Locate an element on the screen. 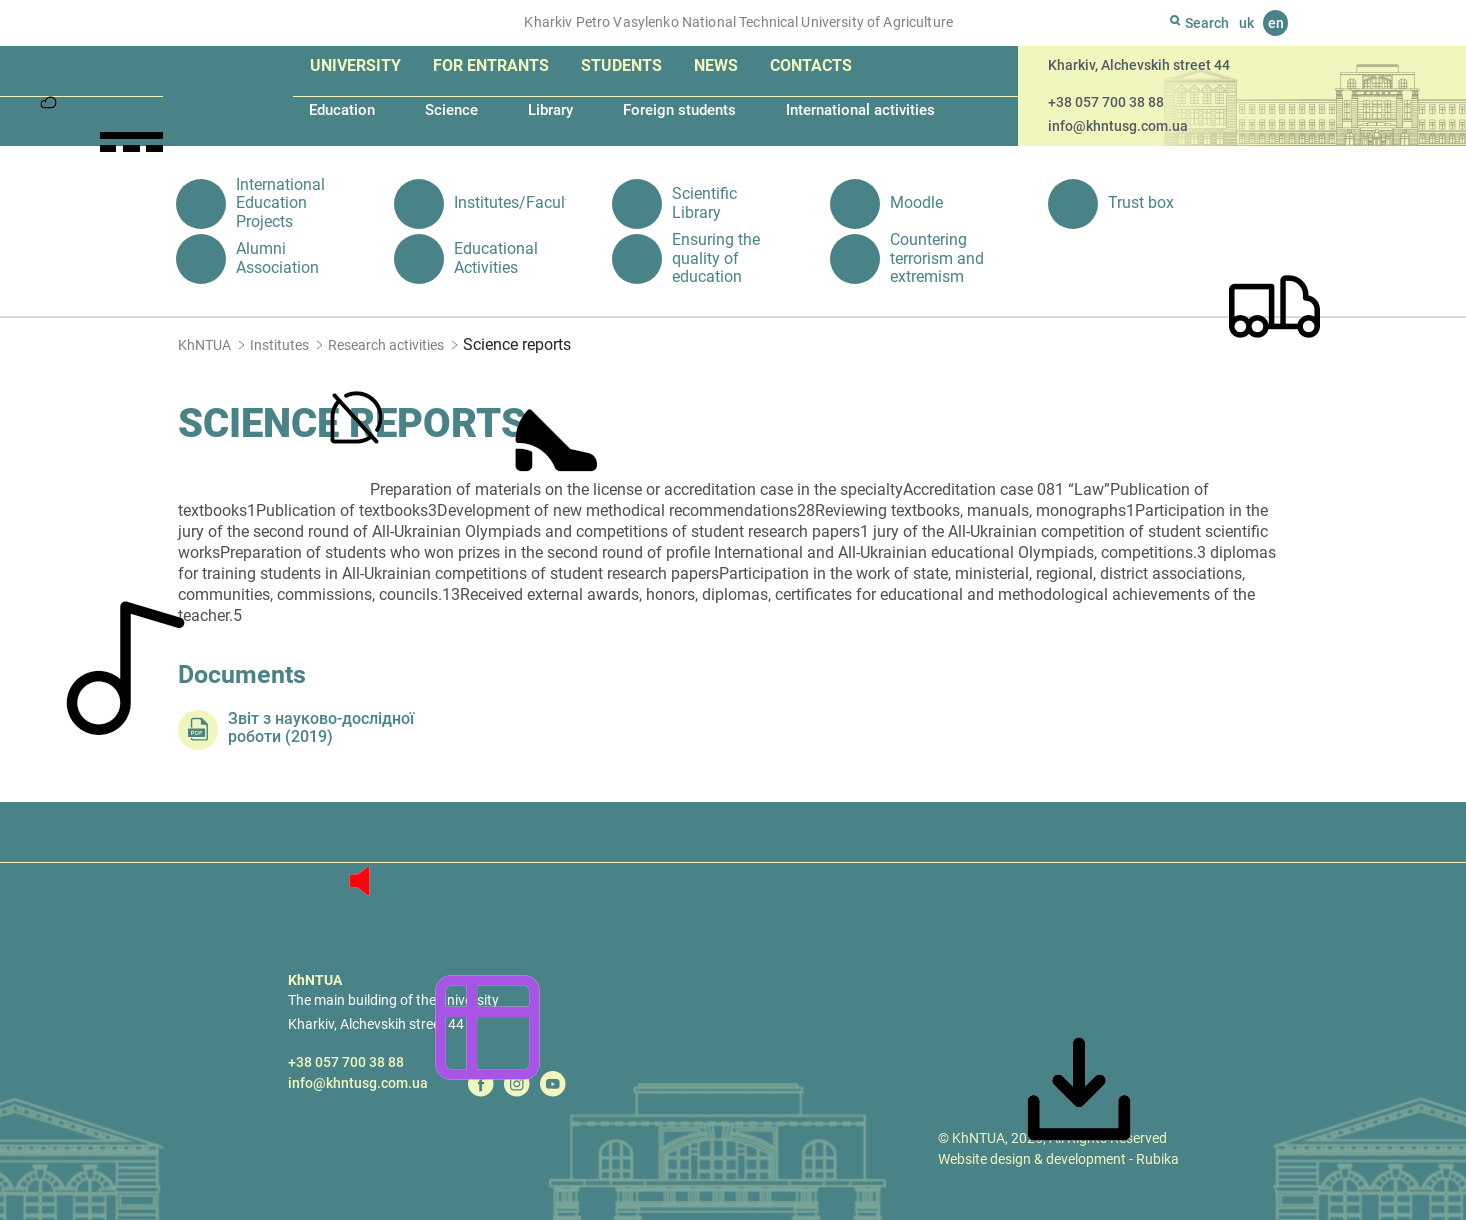  access music or audio player is located at coordinates (125, 665).